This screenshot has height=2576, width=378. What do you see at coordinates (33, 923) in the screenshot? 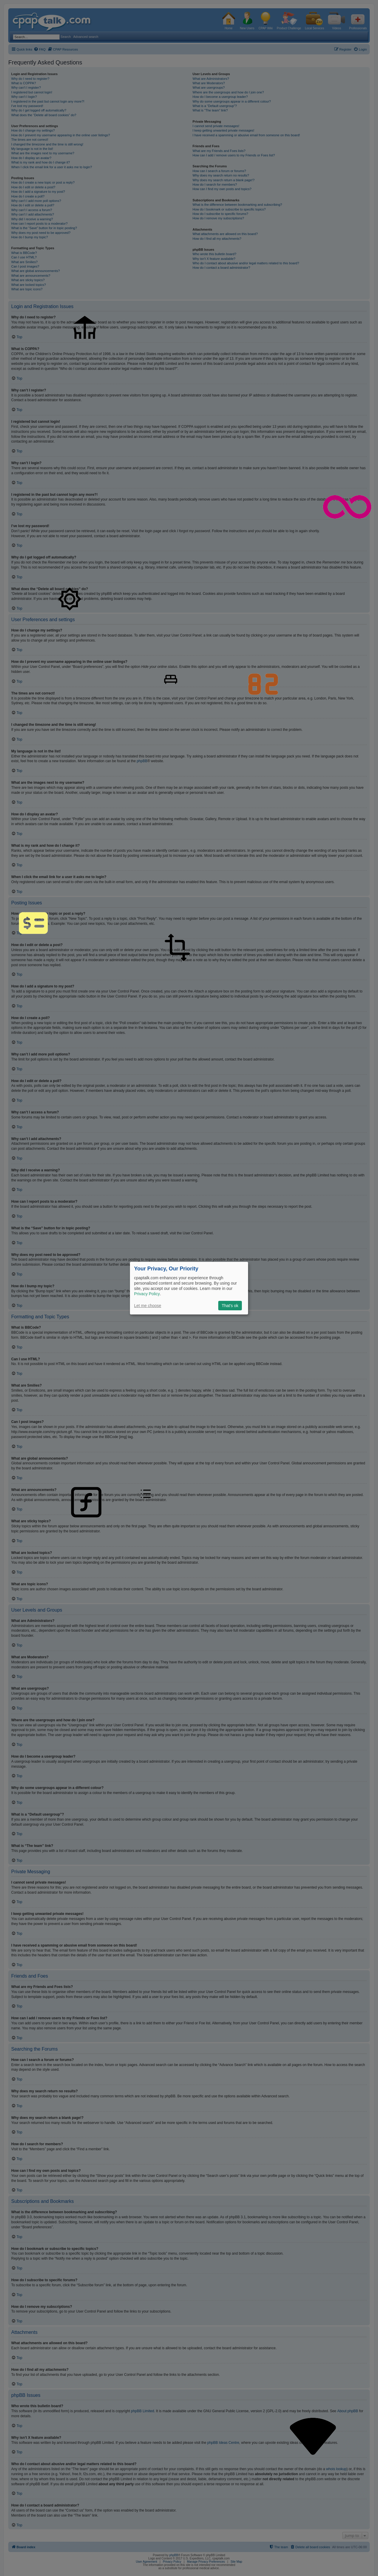
I see `view or manage payment methods` at bounding box center [33, 923].